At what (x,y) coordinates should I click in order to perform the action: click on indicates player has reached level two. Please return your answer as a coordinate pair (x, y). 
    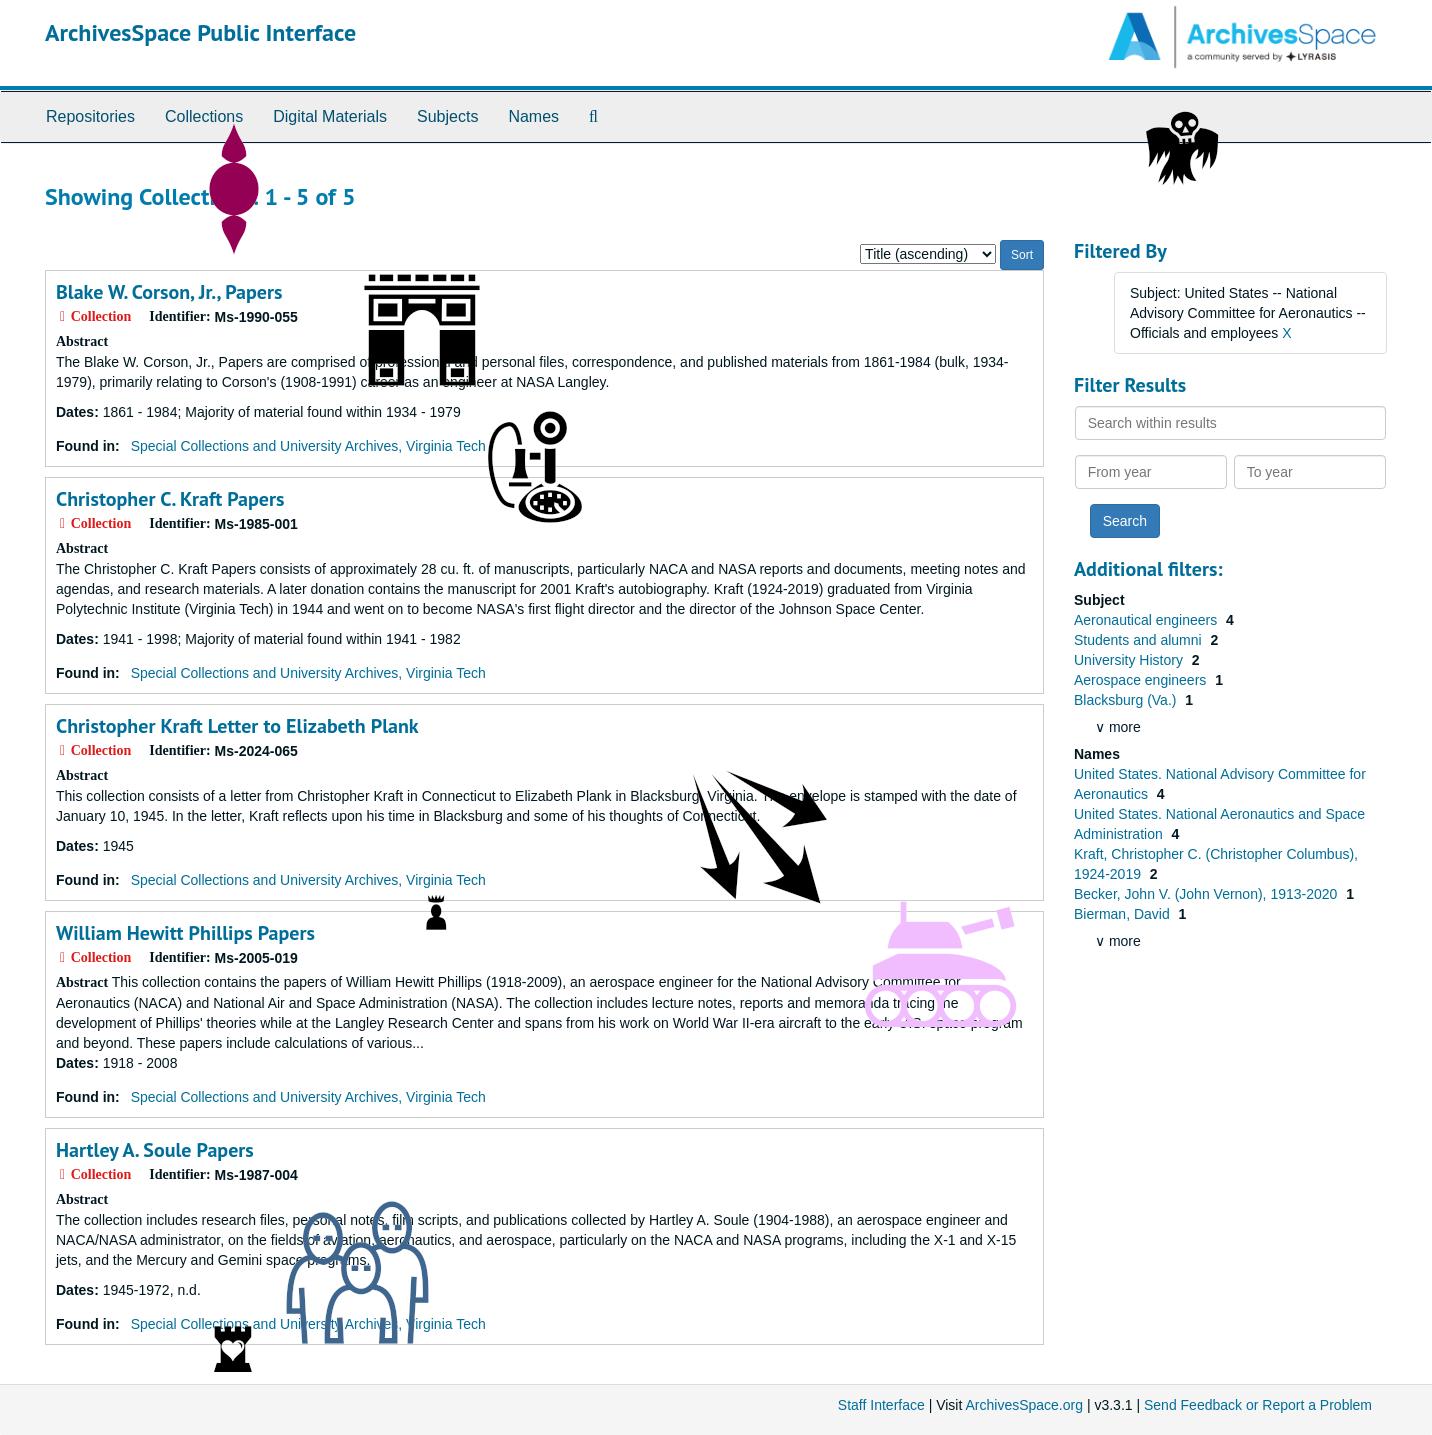
    Looking at the image, I should click on (234, 189).